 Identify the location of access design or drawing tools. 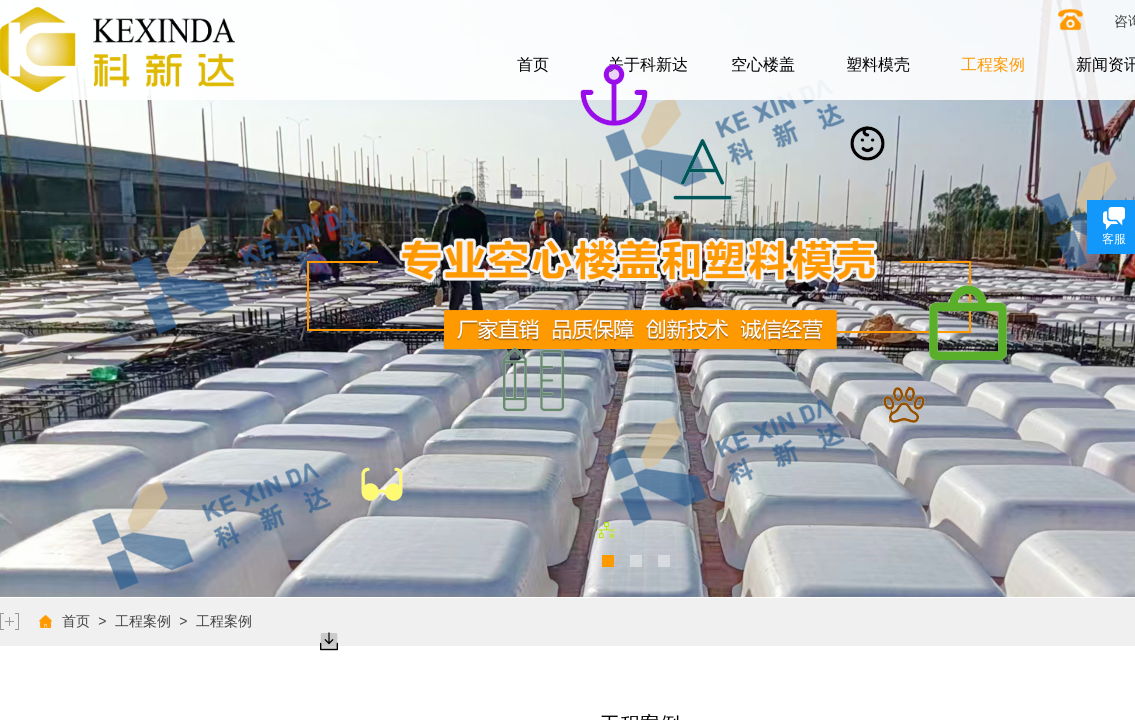
(533, 380).